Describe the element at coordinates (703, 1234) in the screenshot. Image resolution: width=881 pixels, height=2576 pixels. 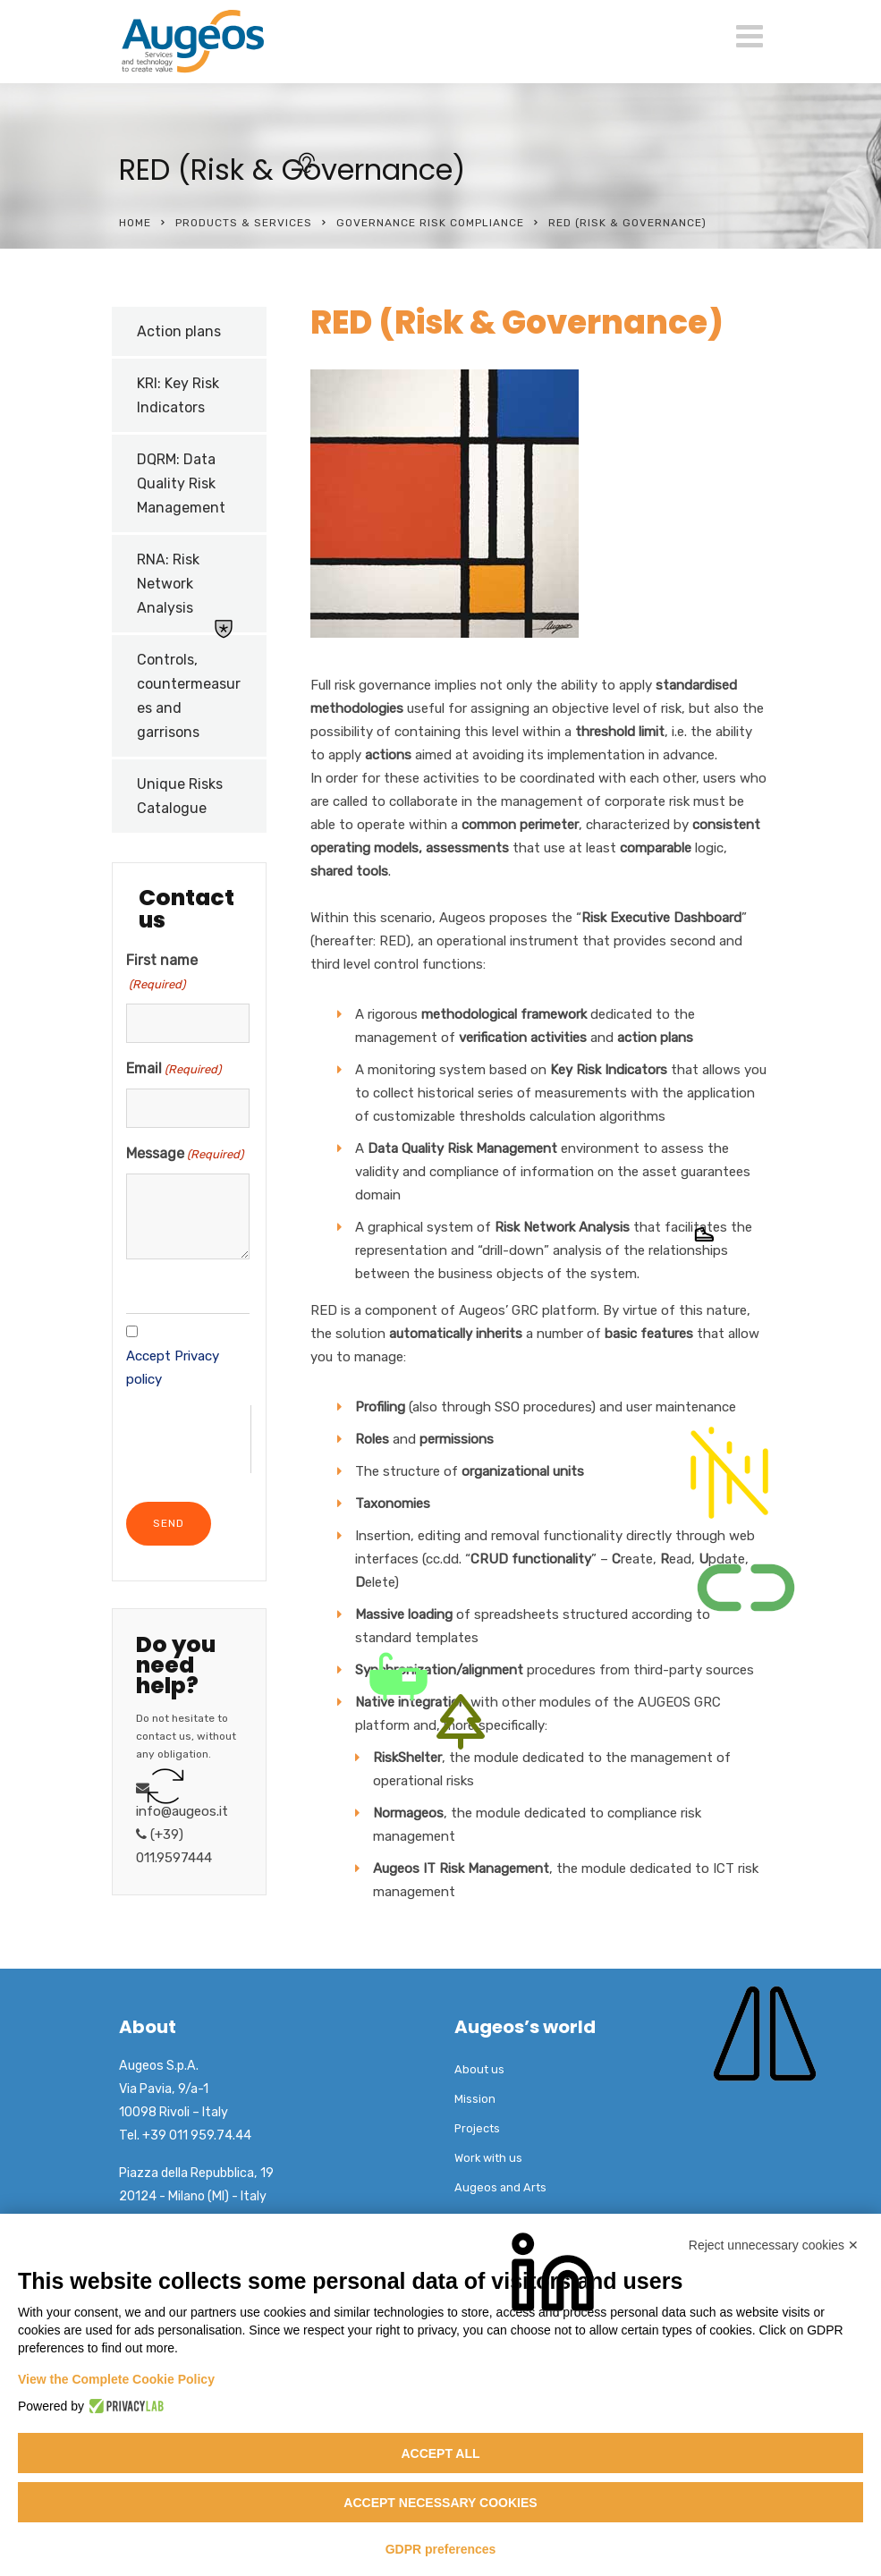
I see `access footwear or shoe category` at that location.